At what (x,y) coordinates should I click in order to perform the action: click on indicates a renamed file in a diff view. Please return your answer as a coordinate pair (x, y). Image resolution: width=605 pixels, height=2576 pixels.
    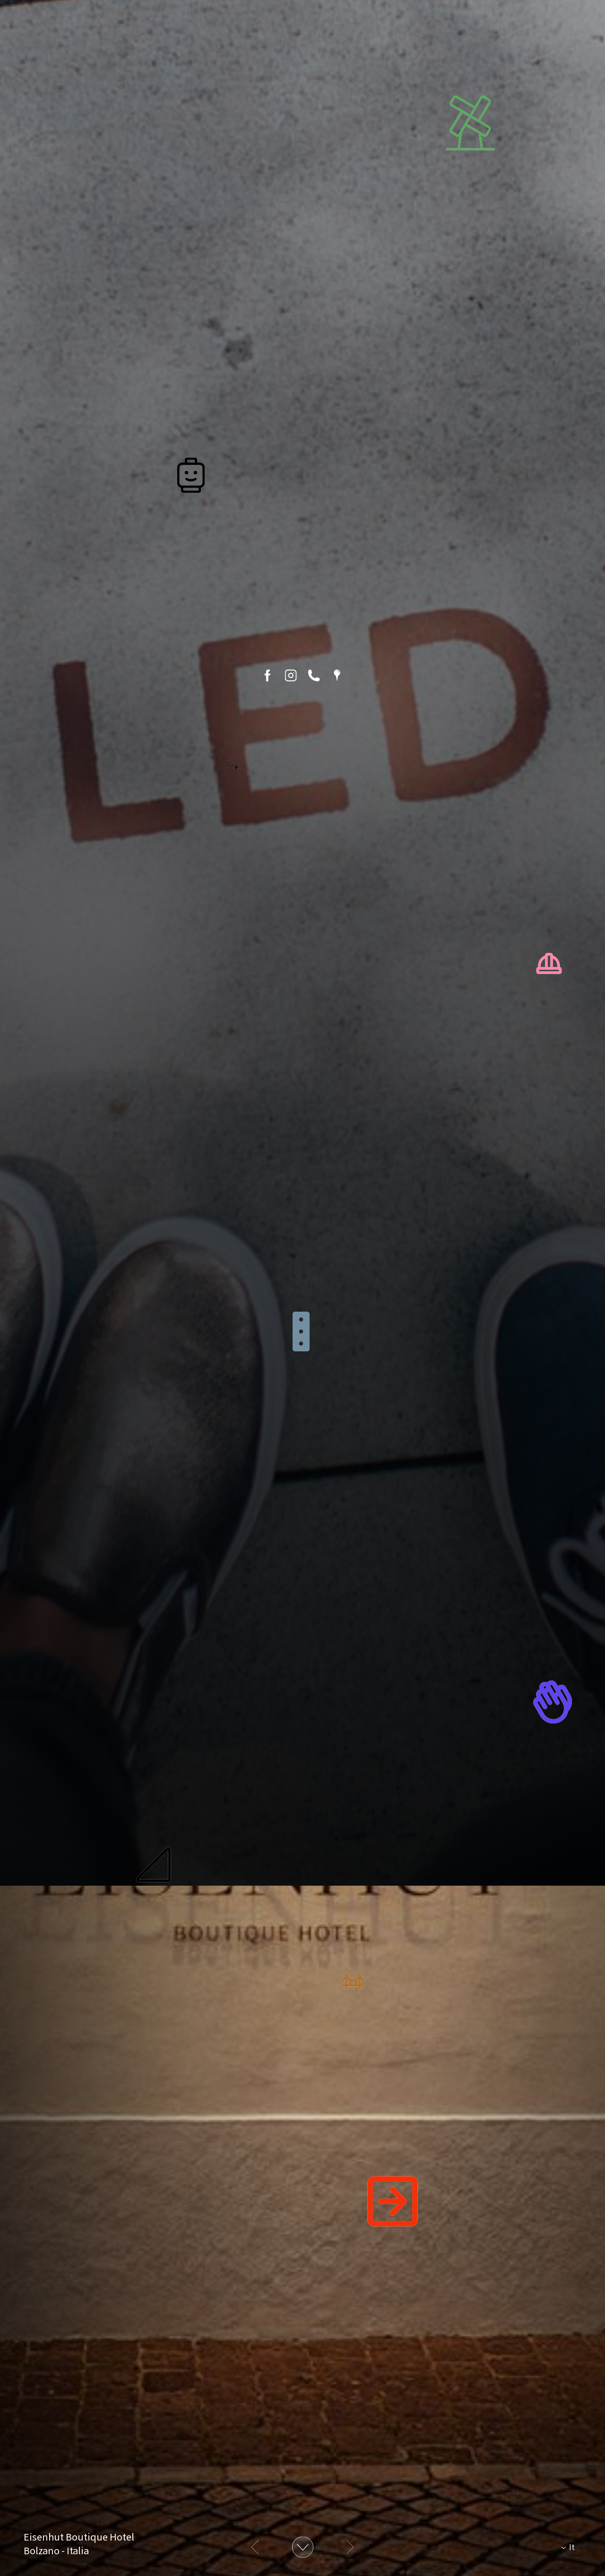
    Looking at the image, I should click on (392, 2201).